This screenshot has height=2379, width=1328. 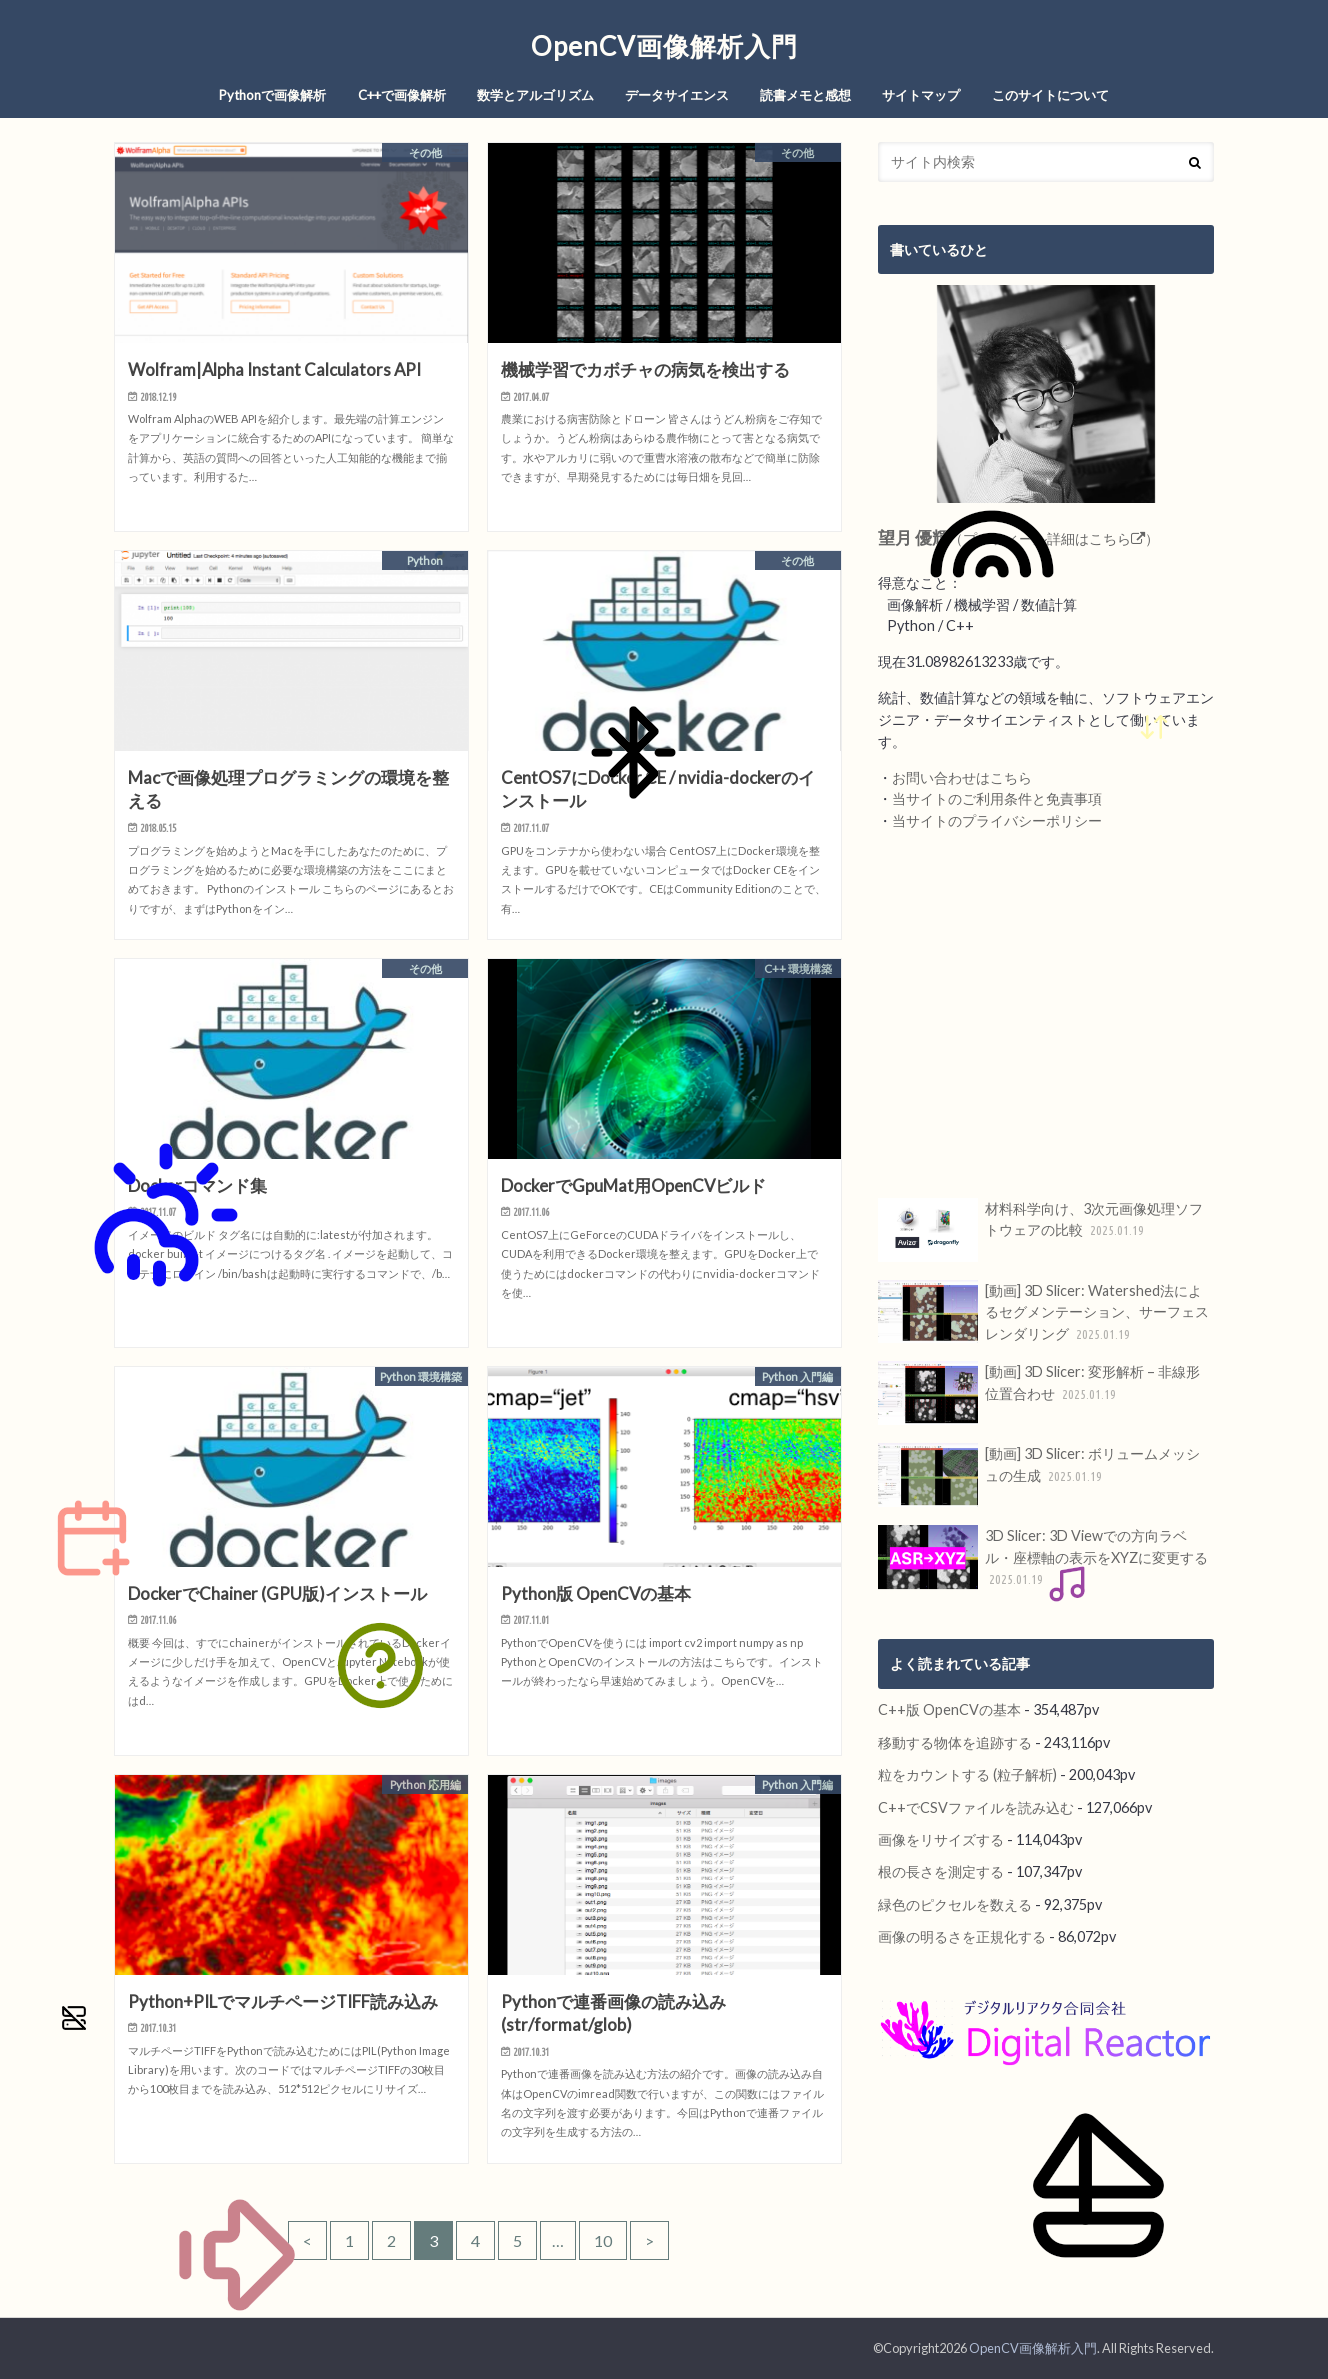 I want to click on server is offline or unavailable, so click(x=74, y=2018).